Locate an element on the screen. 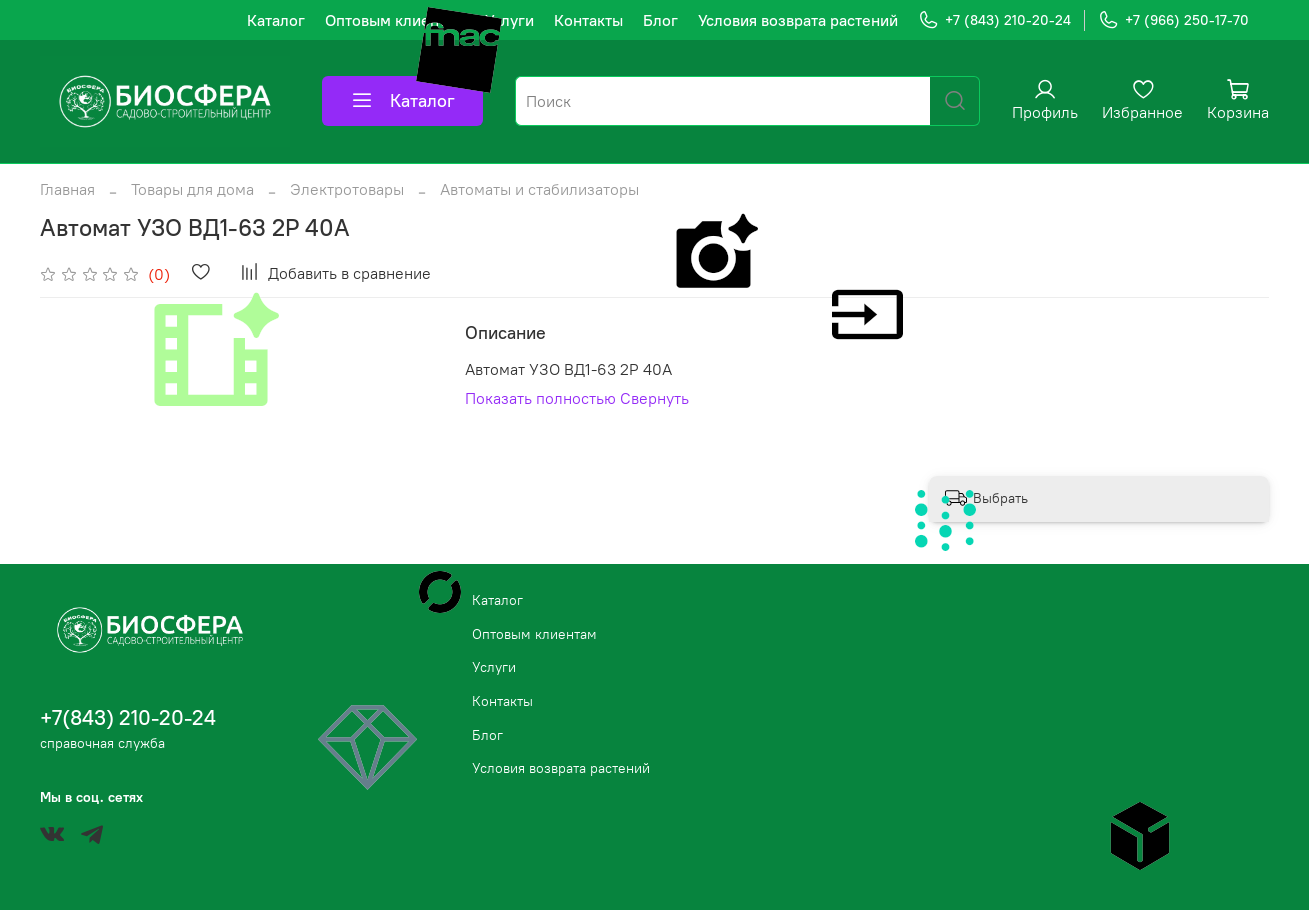  typer app logo is located at coordinates (867, 314).